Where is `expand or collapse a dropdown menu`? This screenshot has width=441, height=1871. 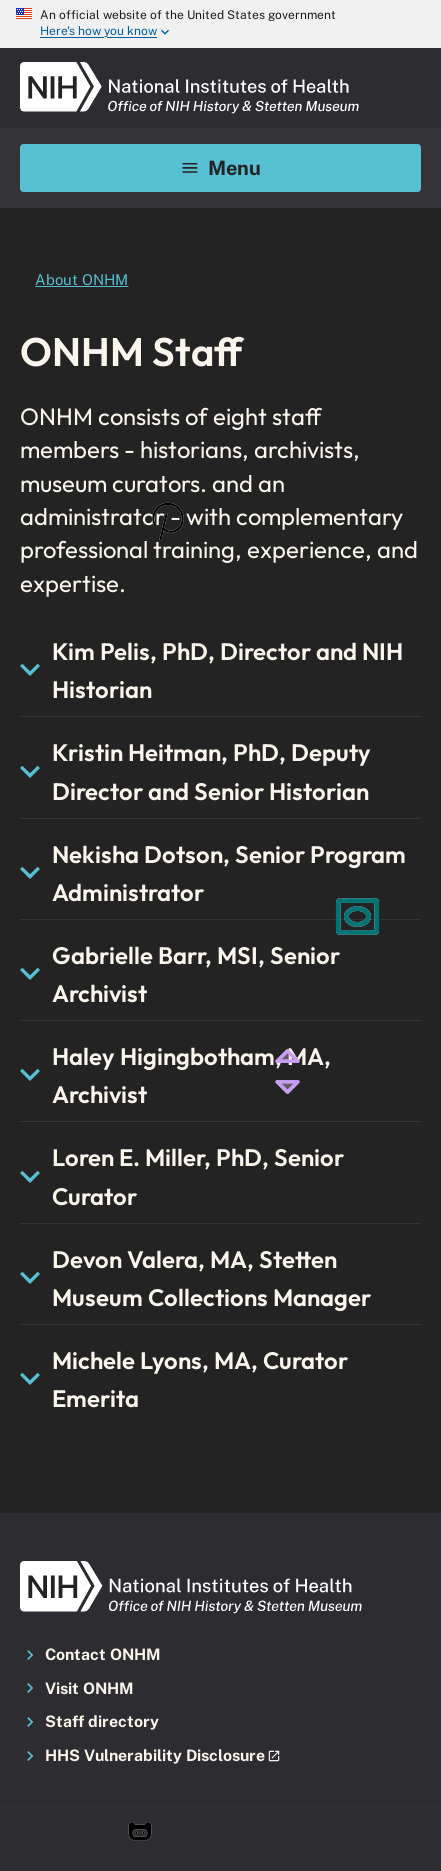 expand or collapse a dropdown menu is located at coordinates (287, 1071).